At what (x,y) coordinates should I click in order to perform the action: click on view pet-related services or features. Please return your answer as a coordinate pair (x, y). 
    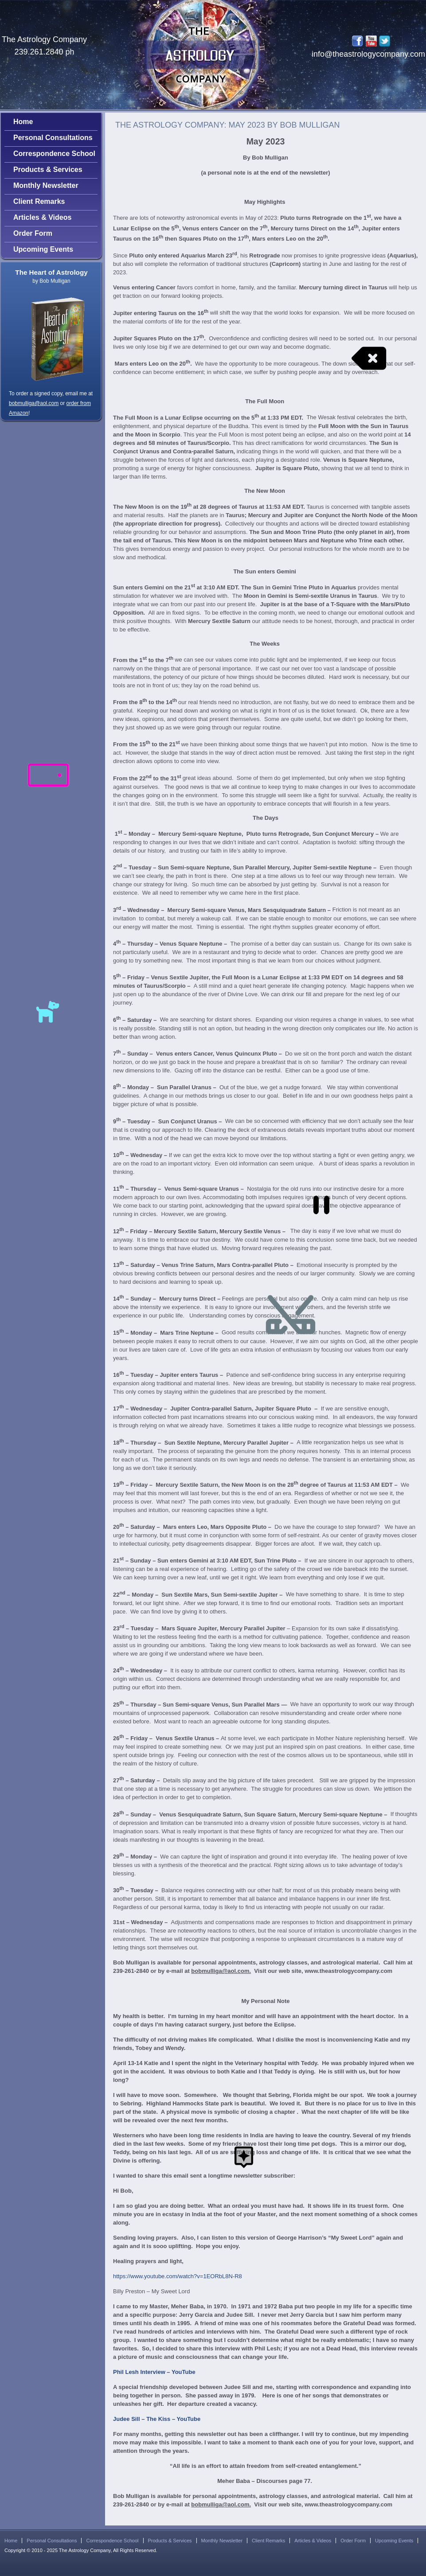
    Looking at the image, I should click on (47, 1012).